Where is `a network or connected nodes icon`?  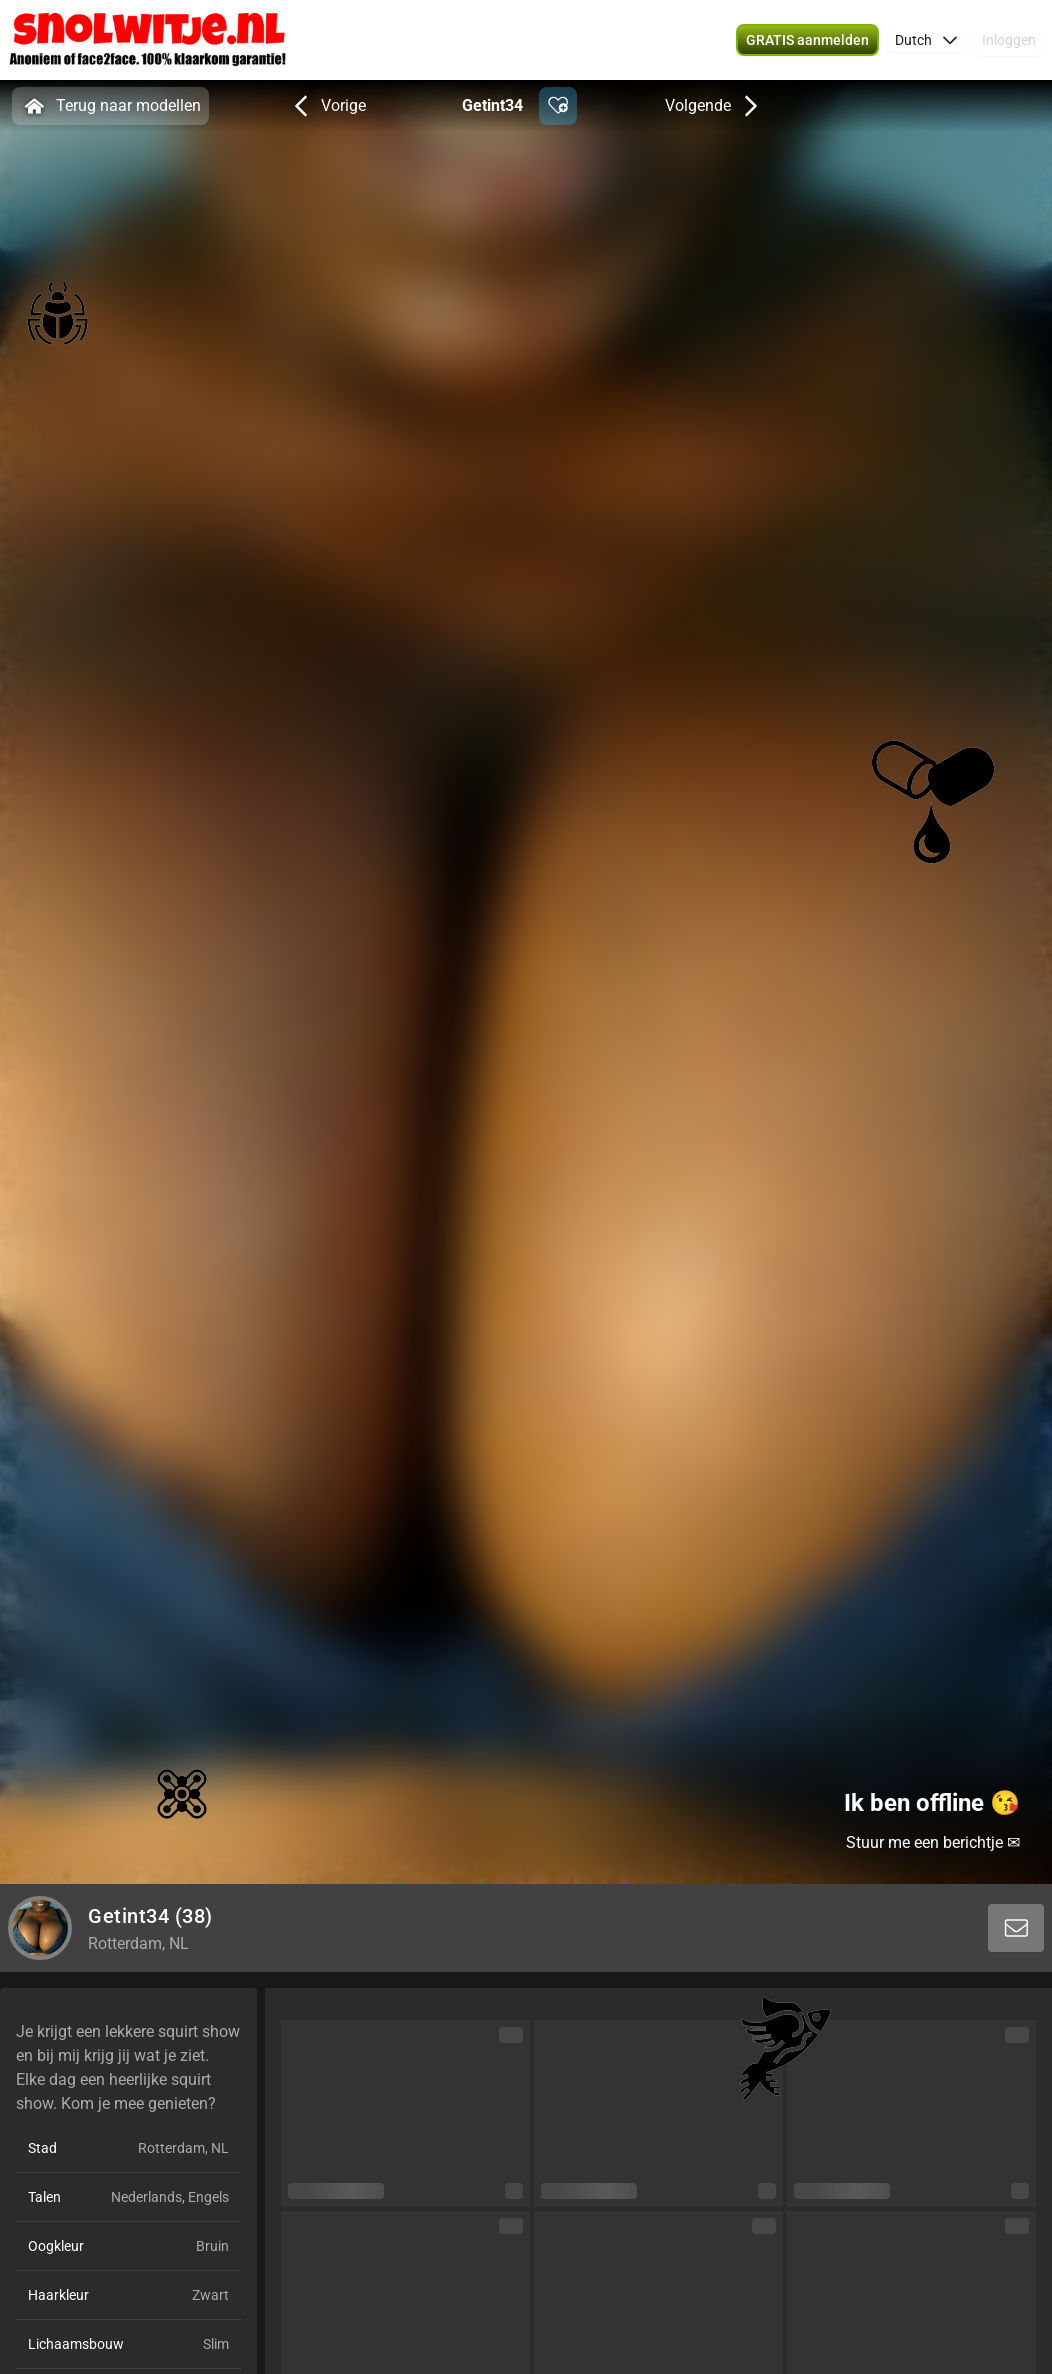 a network or connected nodes icon is located at coordinates (182, 1794).